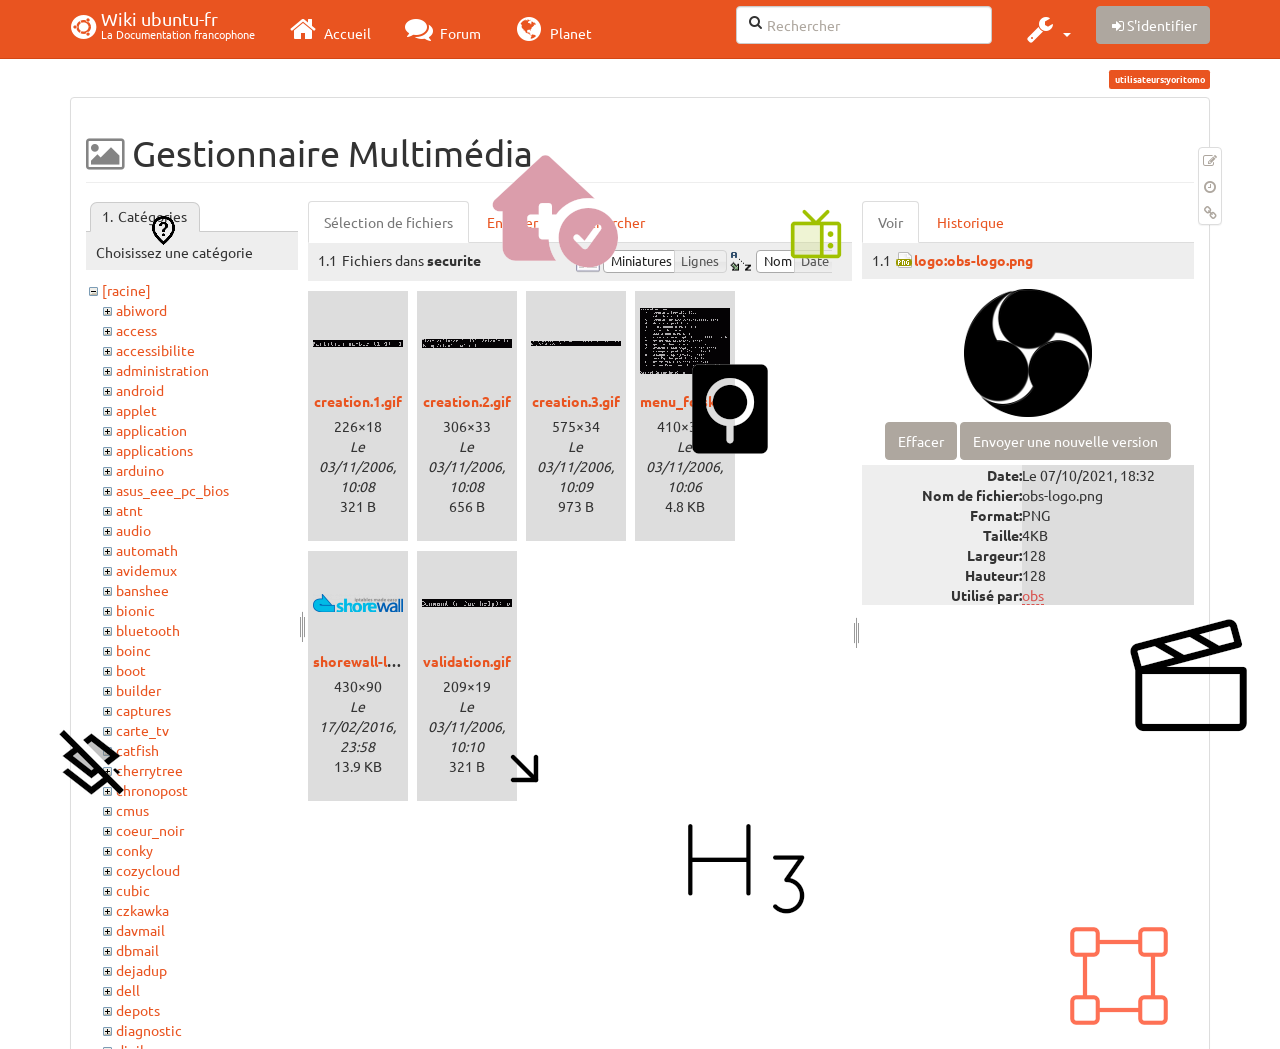 The width and height of the screenshot is (1280, 1049). Describe the element at coordinates (730, 409) in the screenshot. I see `select neuter or non-binary gender option` at that location.